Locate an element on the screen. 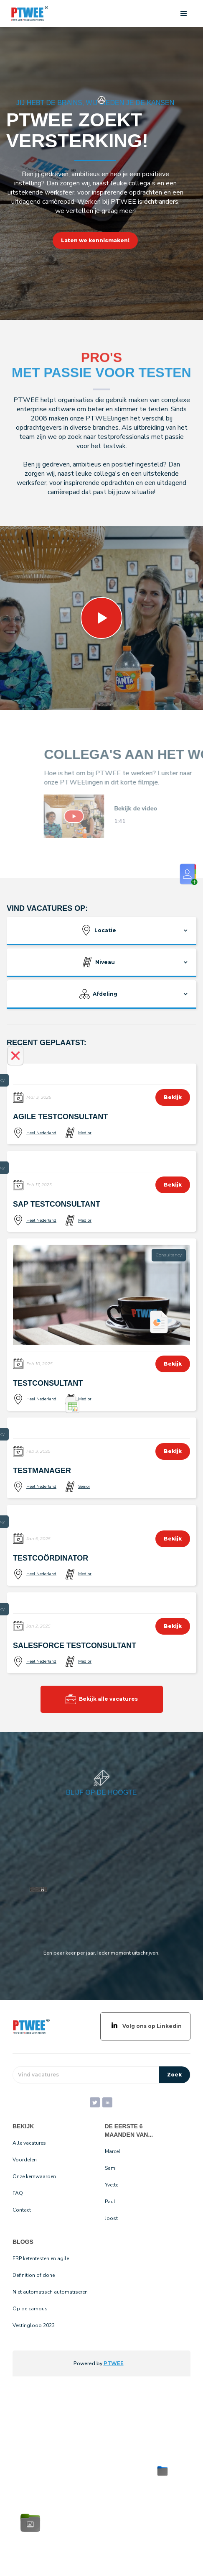  open a presentation file is located at coordinates (159, 1322).